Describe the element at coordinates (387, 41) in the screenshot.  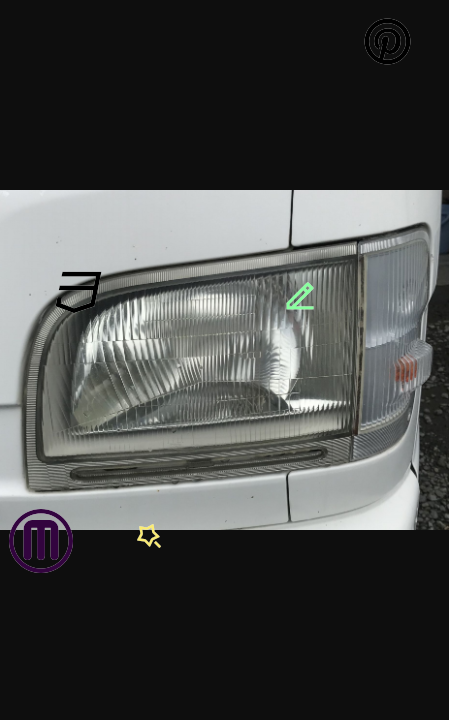
I see `open Pinterest app` at that location.